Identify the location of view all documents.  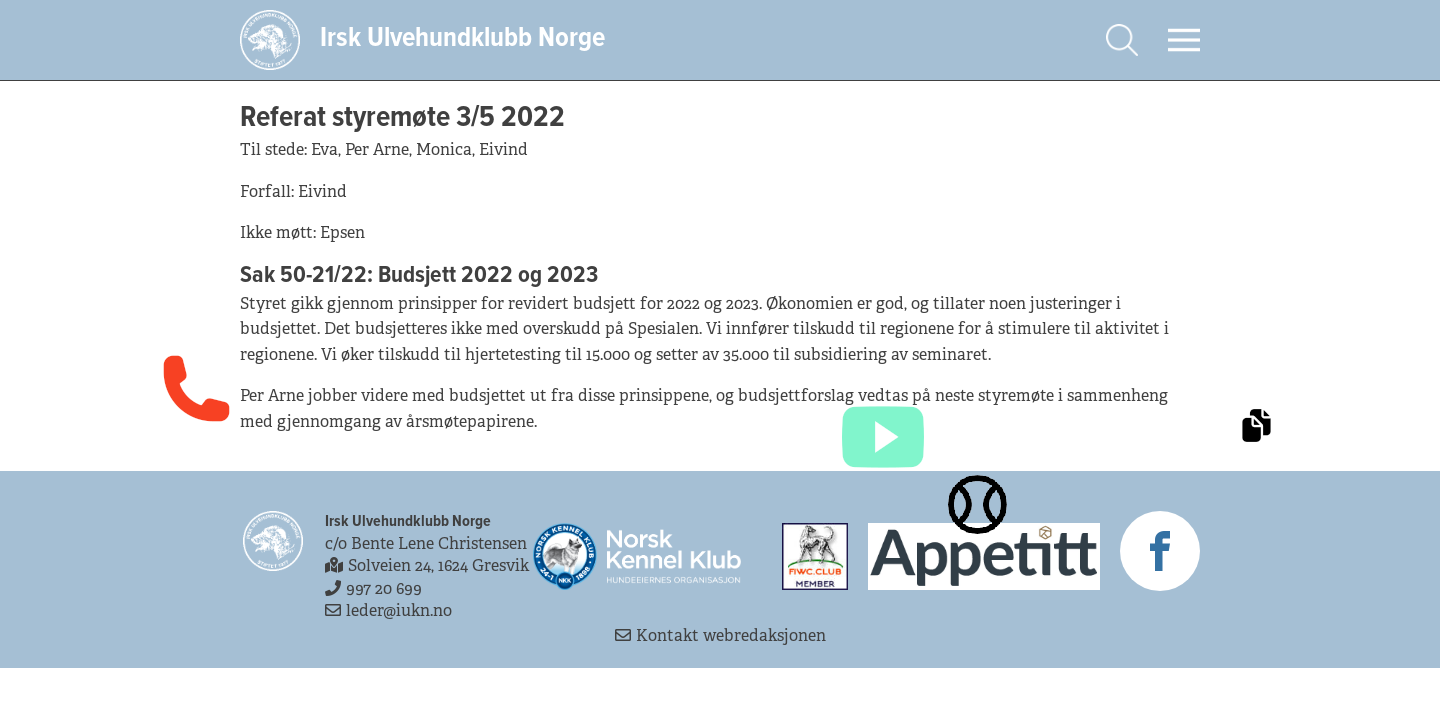
(1256, 425).